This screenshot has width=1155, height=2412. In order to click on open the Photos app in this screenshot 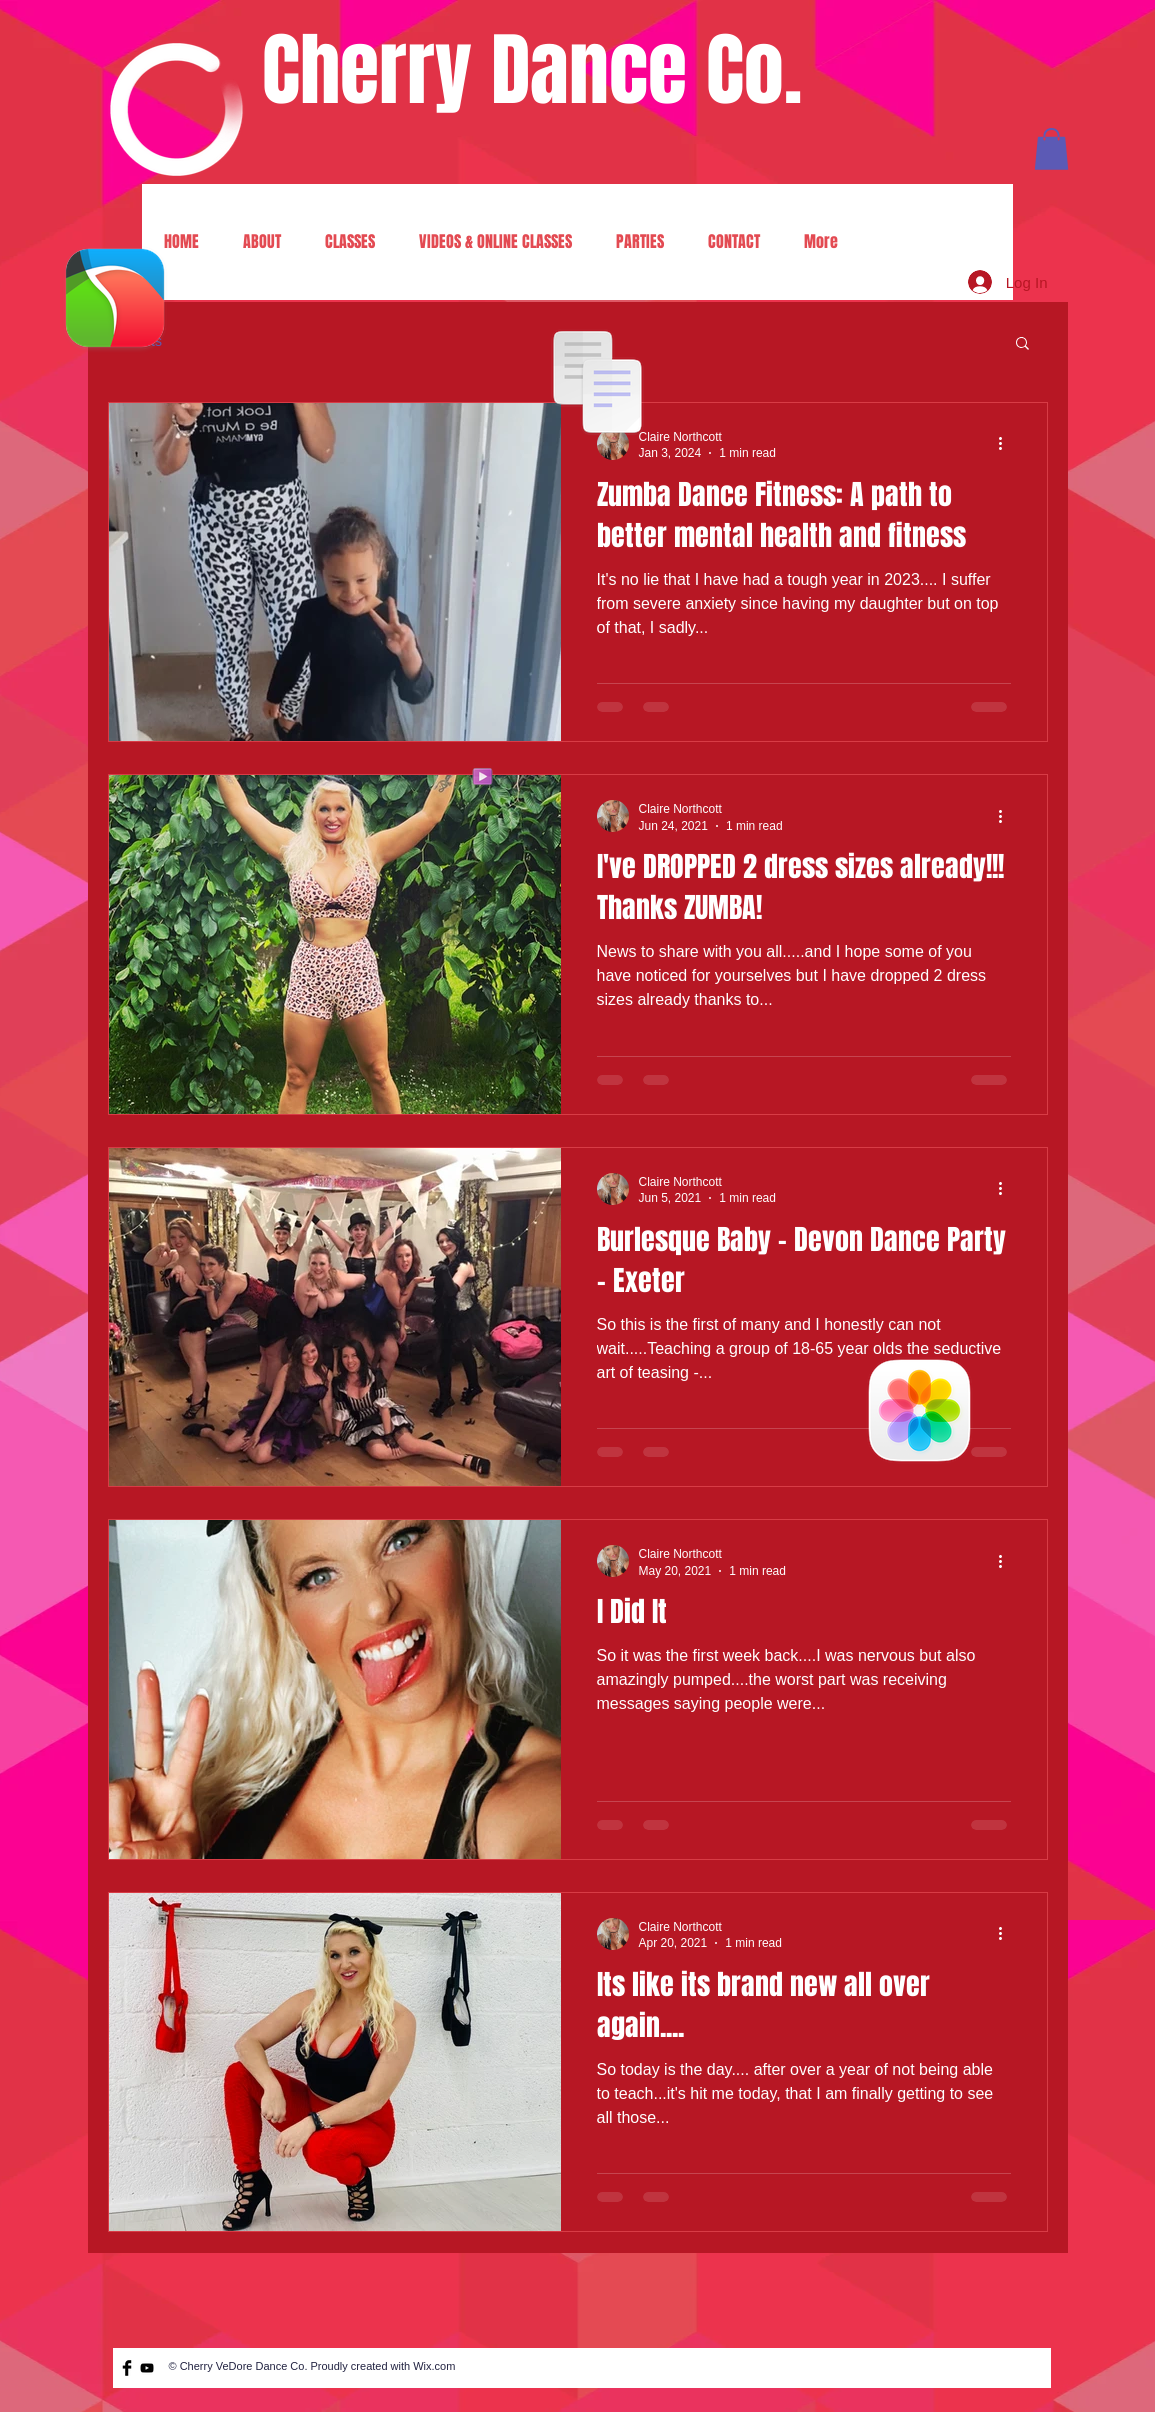, I will do `click(919, 1410)`.